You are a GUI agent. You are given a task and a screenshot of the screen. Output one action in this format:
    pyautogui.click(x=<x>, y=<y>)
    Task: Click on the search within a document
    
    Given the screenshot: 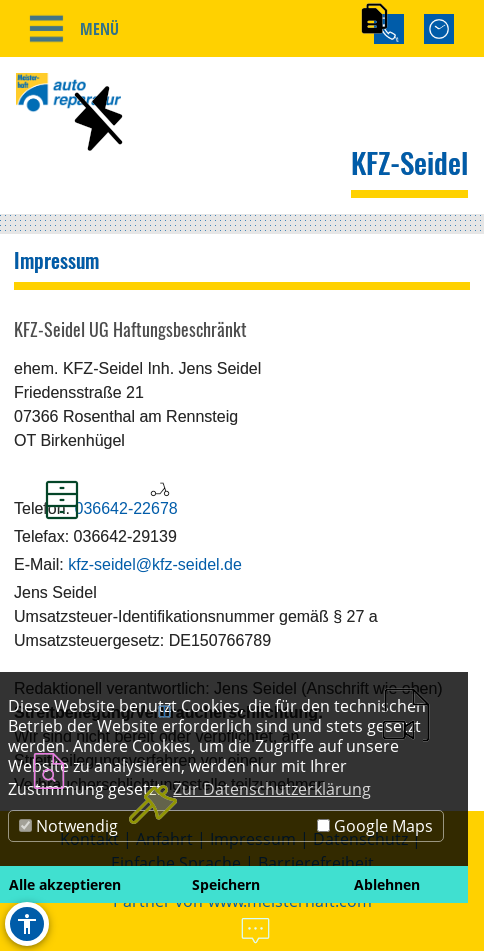 What is the action you would take?
    pyautogui.click(x=49, y=771)
    